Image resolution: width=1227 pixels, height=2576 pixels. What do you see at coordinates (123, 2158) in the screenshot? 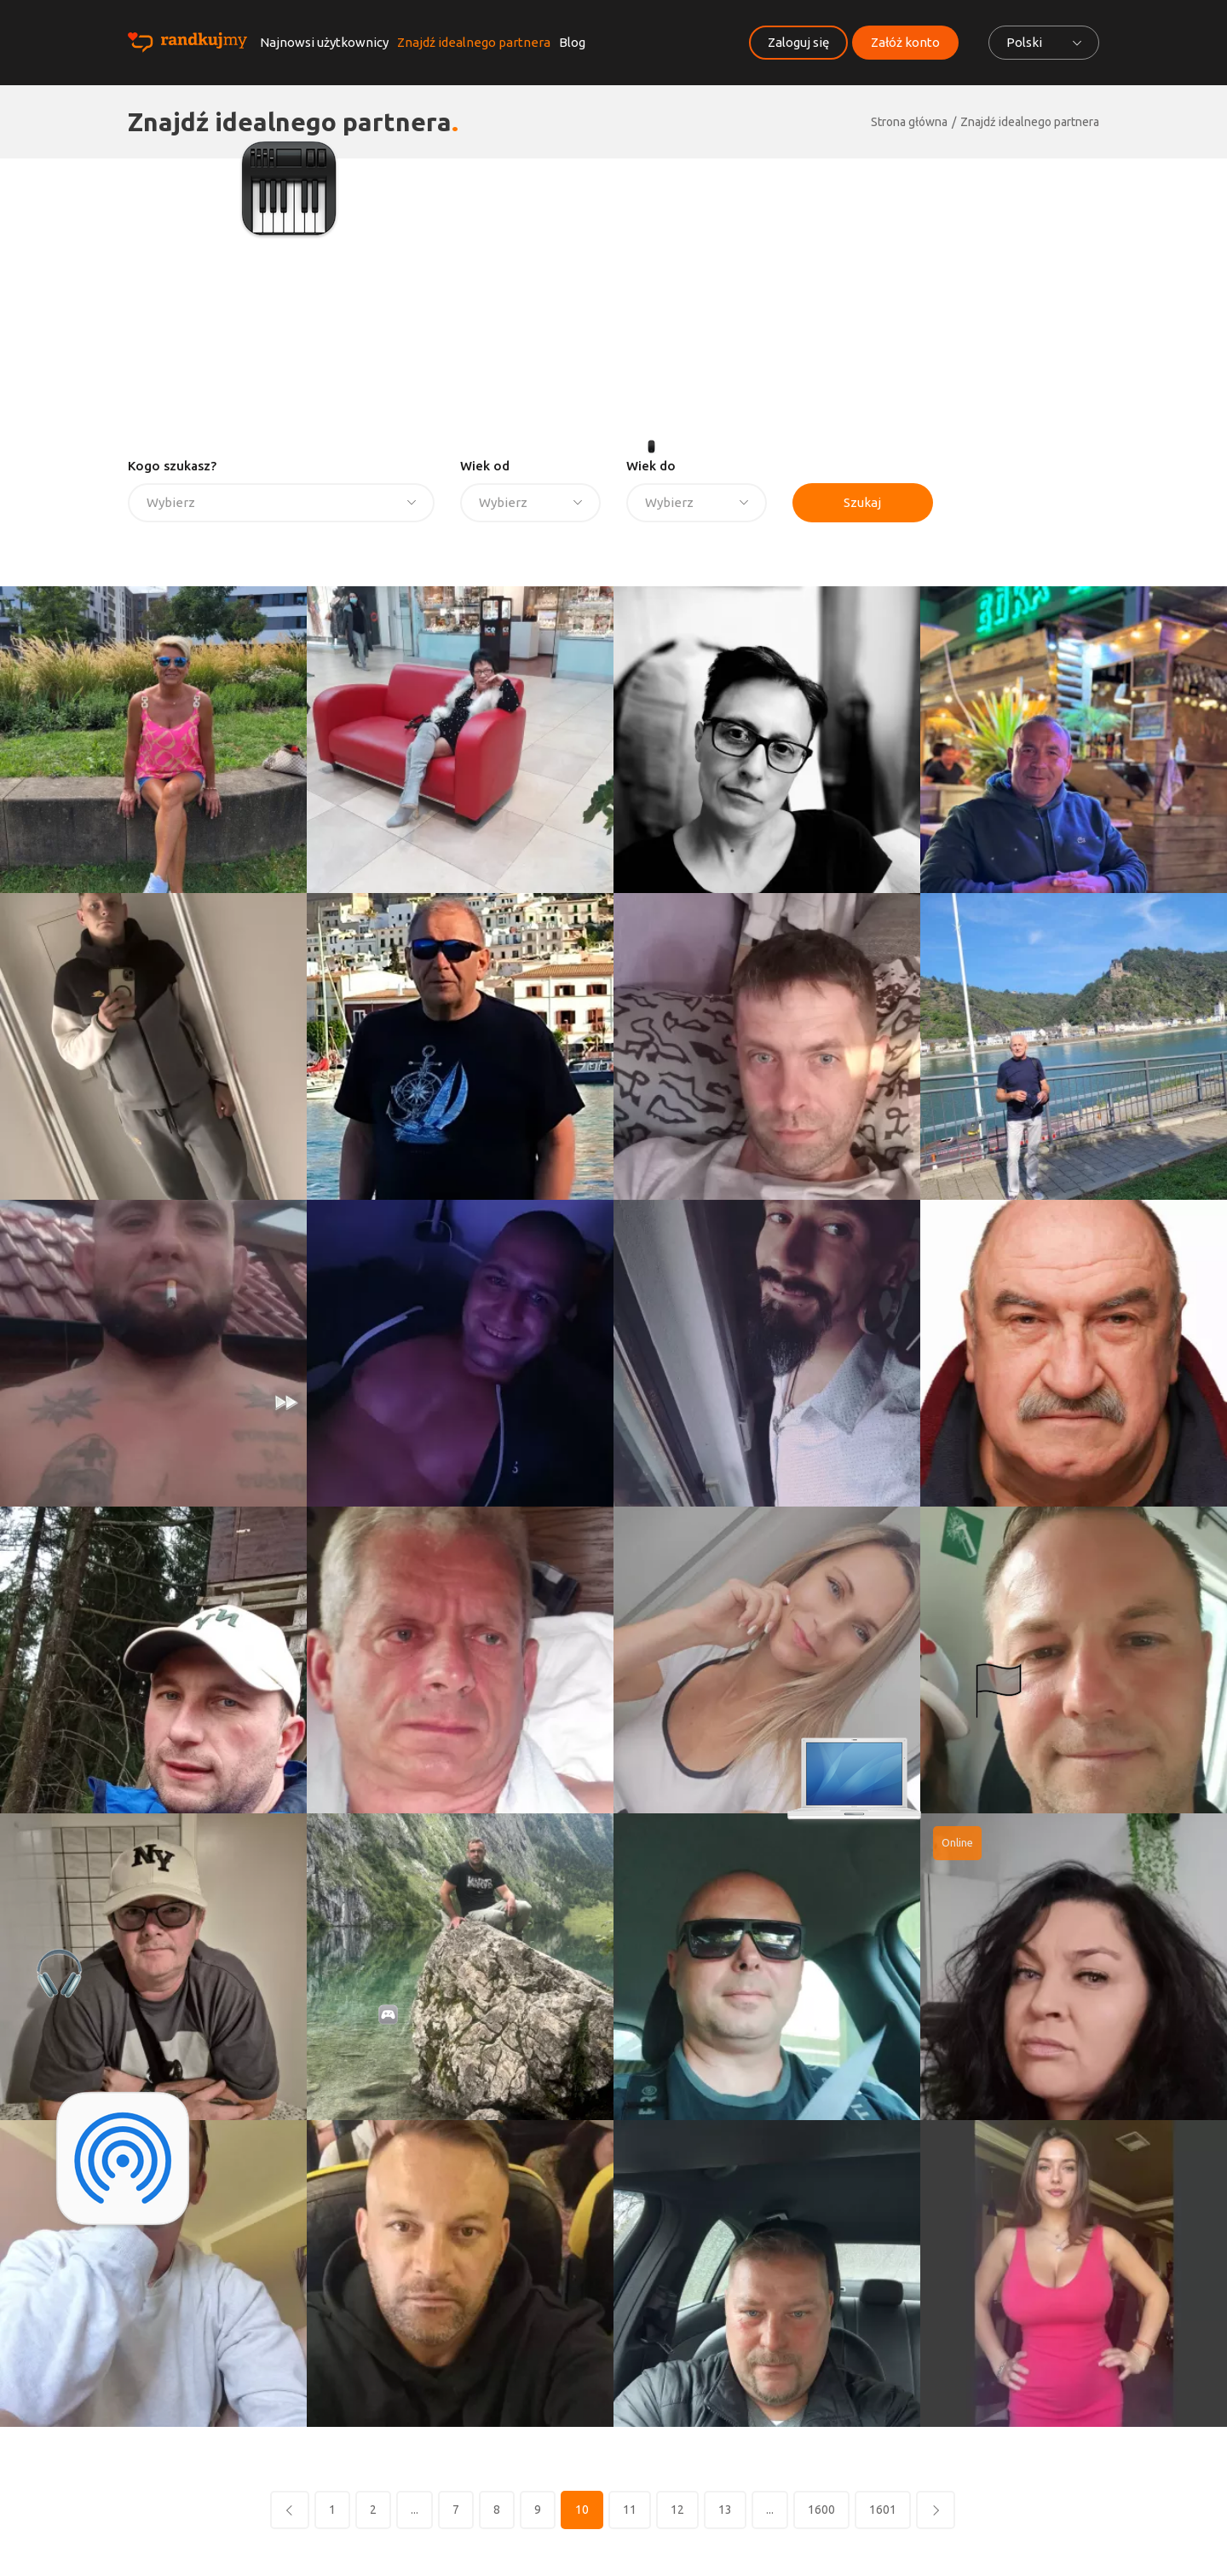
I see `open AirDrop to share files wirelessly` at bounding box center [123, 2158].